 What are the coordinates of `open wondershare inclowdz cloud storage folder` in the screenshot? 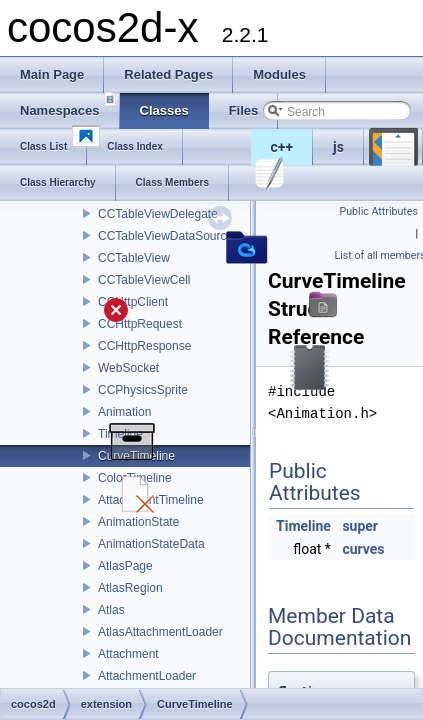 It's located at (246, 248).